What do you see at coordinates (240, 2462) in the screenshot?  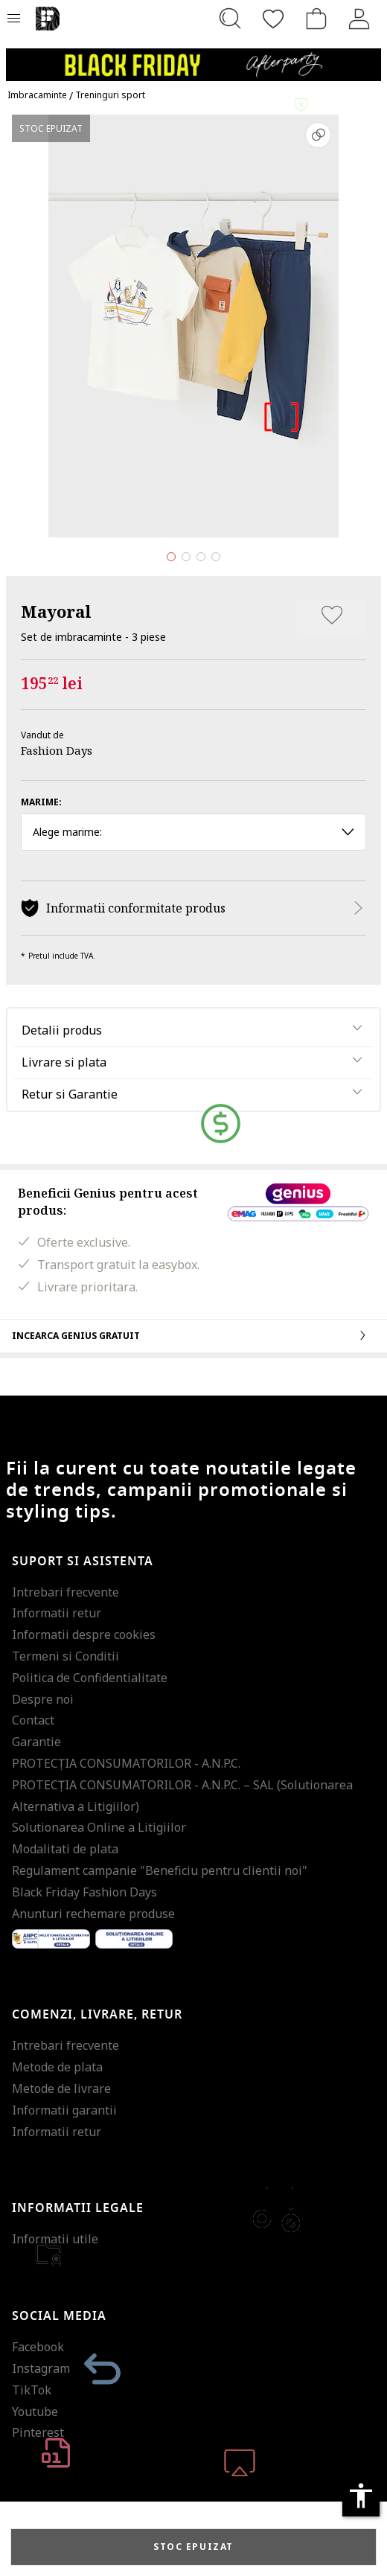 I see `stream content to an external display` at bounding box center [240, 2462].